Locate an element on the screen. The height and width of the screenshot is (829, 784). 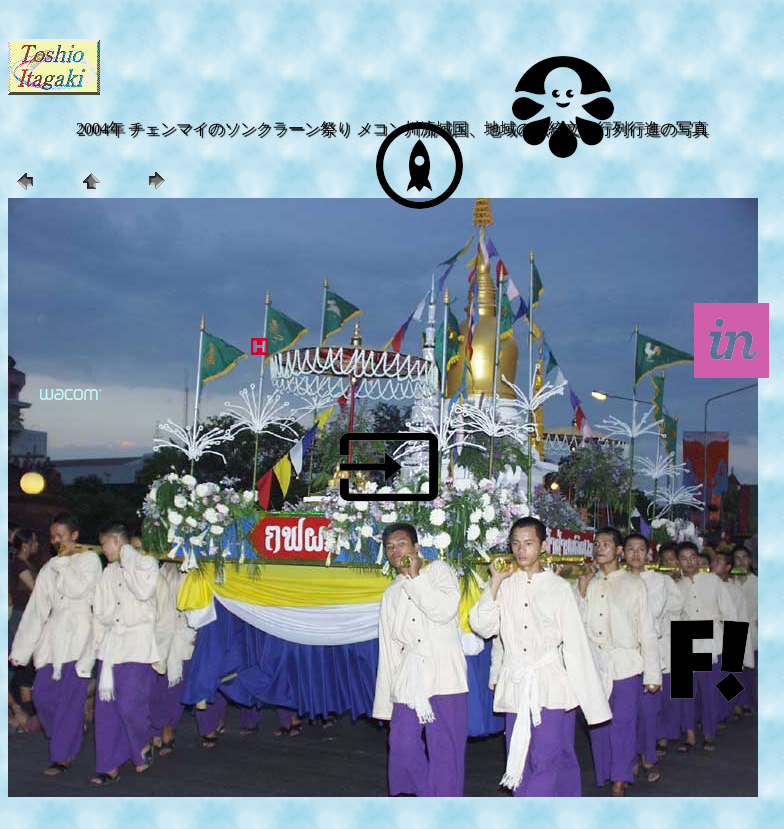
wacom brand logo is located at coordinates (70, 394).